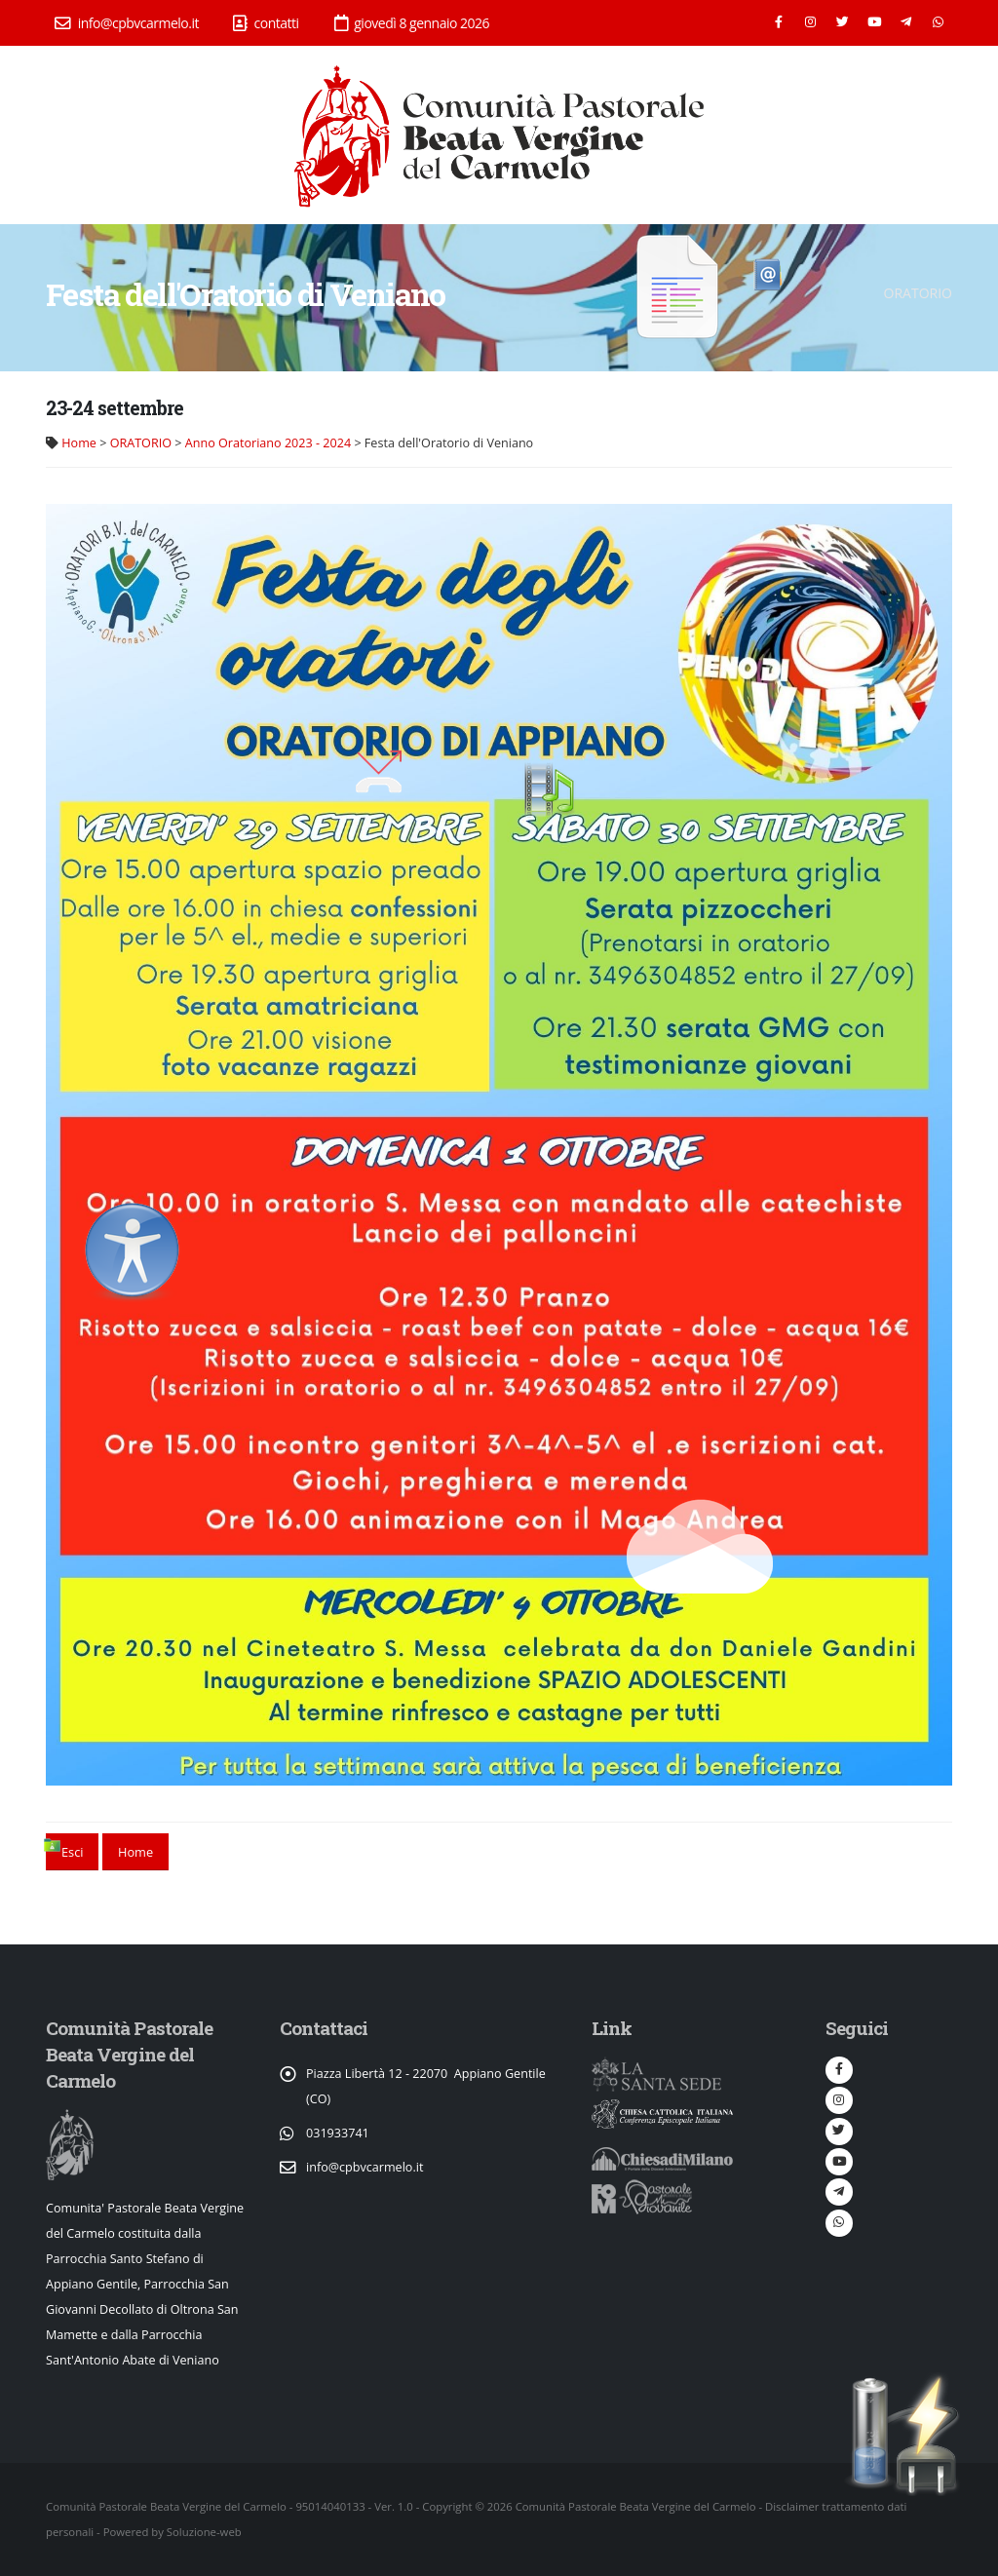 The image size is (998, 2576). Describe the element at coordinates (378, 771) in the screenshot. I see `indicates a missed incoming call` at that location.